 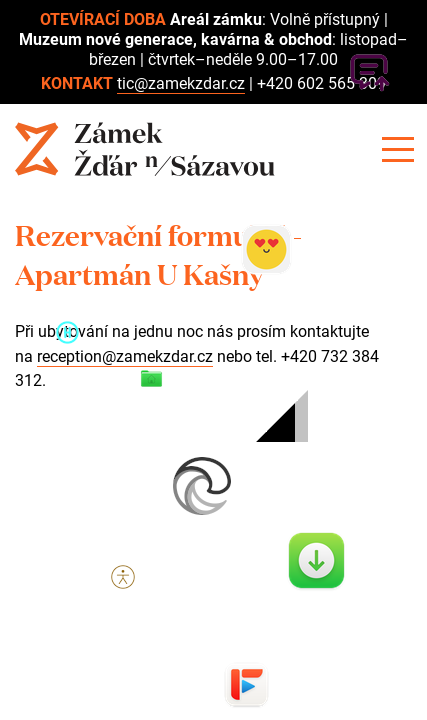 I want to click on locate nearby hospitals or medical facilities, so click(x=67, y=332).